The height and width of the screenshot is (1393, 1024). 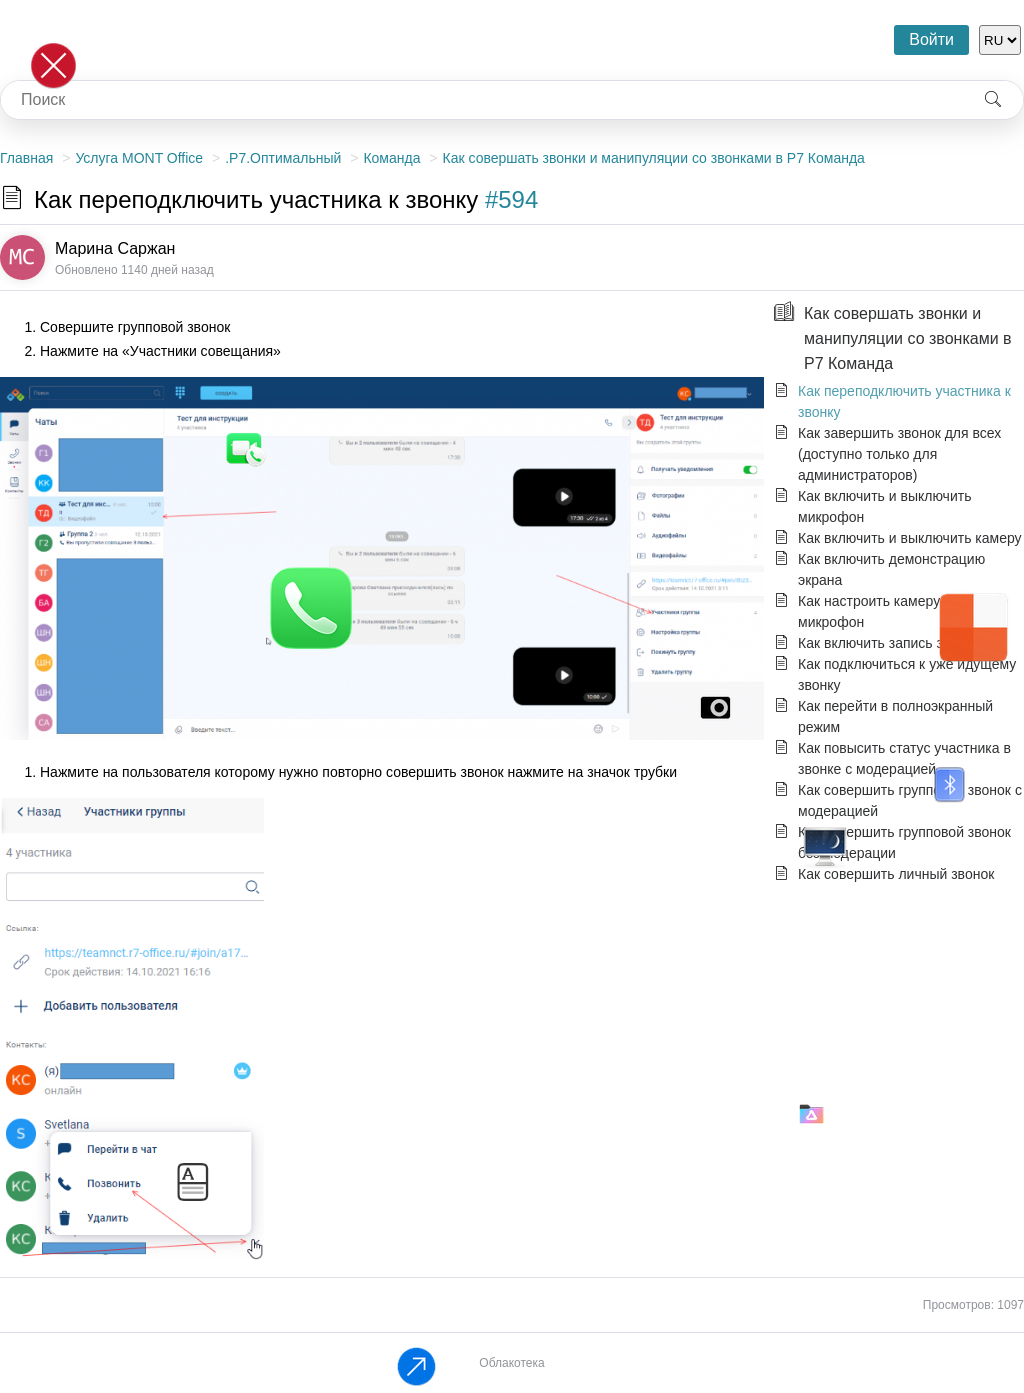 I want to click on indicates a symbolic link or shortcut to another file, so click(x=416, y=1366).